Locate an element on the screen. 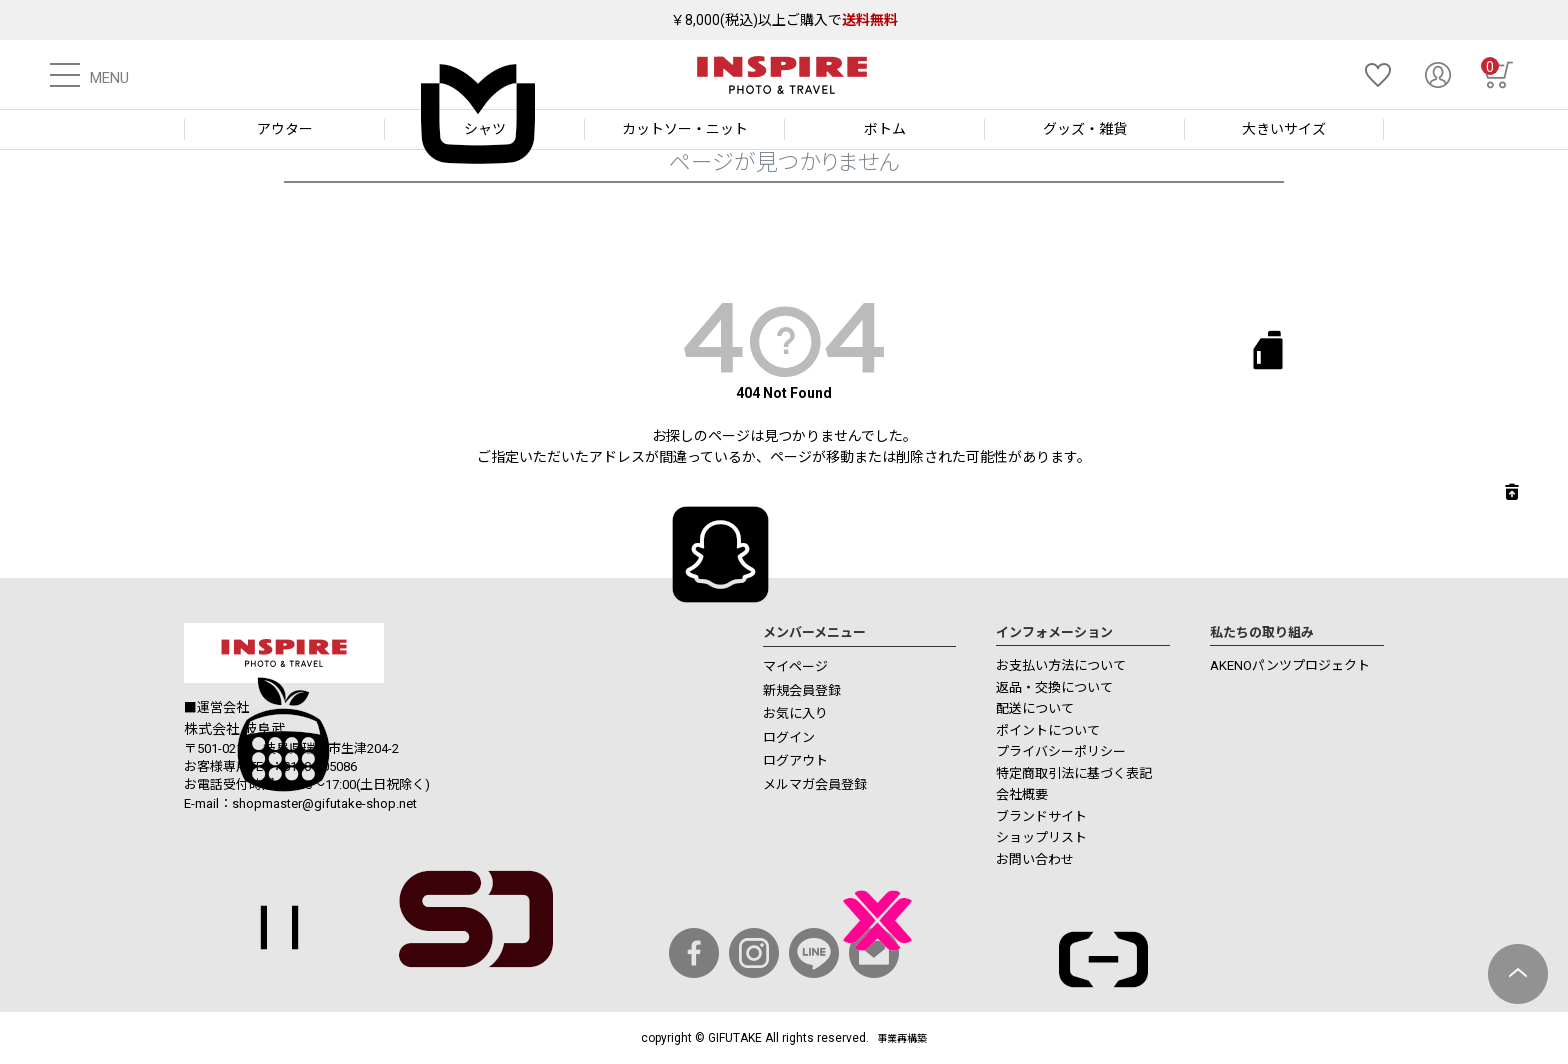 The image size is (1568, 1064). pause media playback is located at coordinates (279, 927).